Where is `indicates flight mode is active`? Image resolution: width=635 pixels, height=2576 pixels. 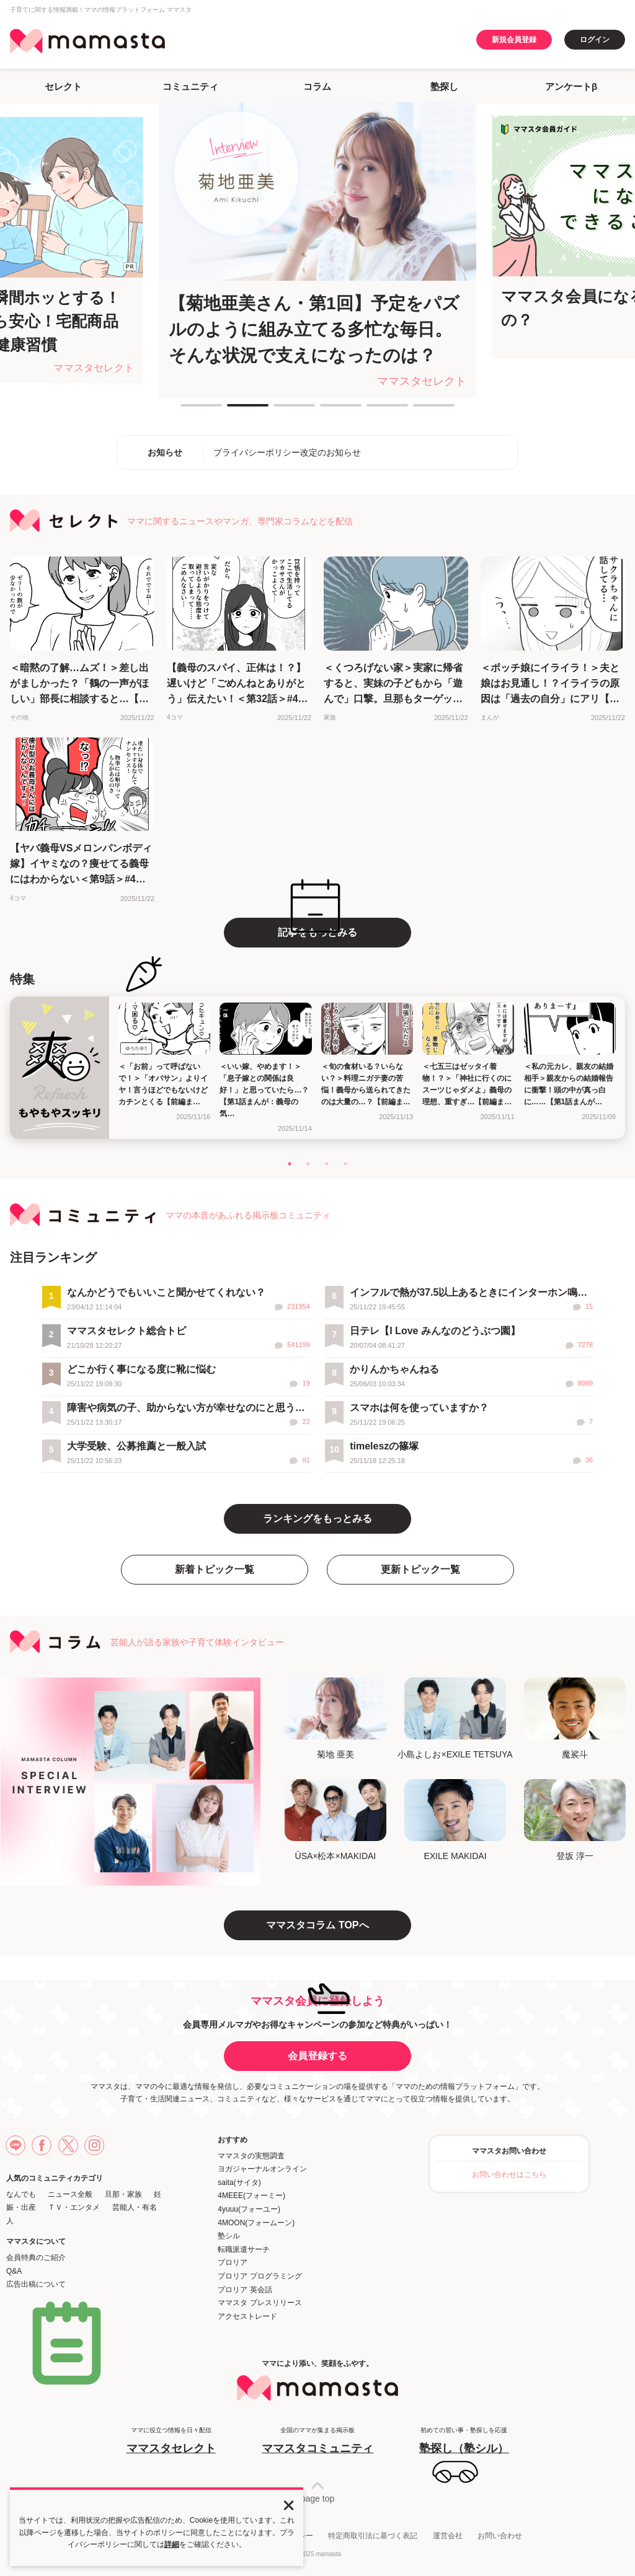 indicates flight mode is active is located at coordinates (329, 1997).